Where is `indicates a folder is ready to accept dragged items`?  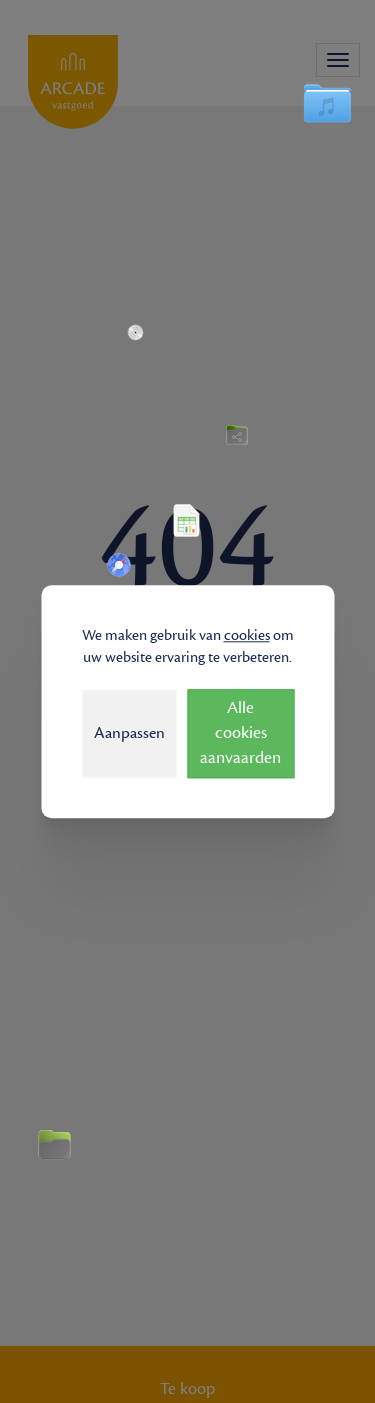 indicates a folder is ready to accept dragged items is located at coordinates (54, 1144).